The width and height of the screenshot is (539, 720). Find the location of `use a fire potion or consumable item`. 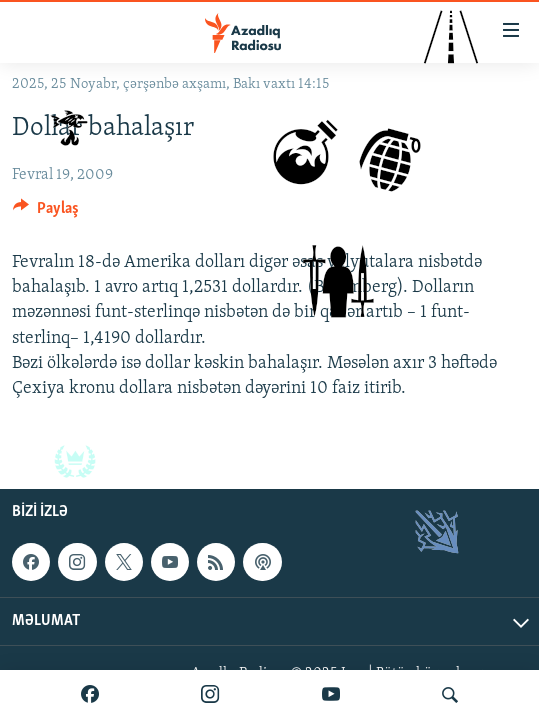

use a fire potion or consumable item is located at coordinates (306, 152).